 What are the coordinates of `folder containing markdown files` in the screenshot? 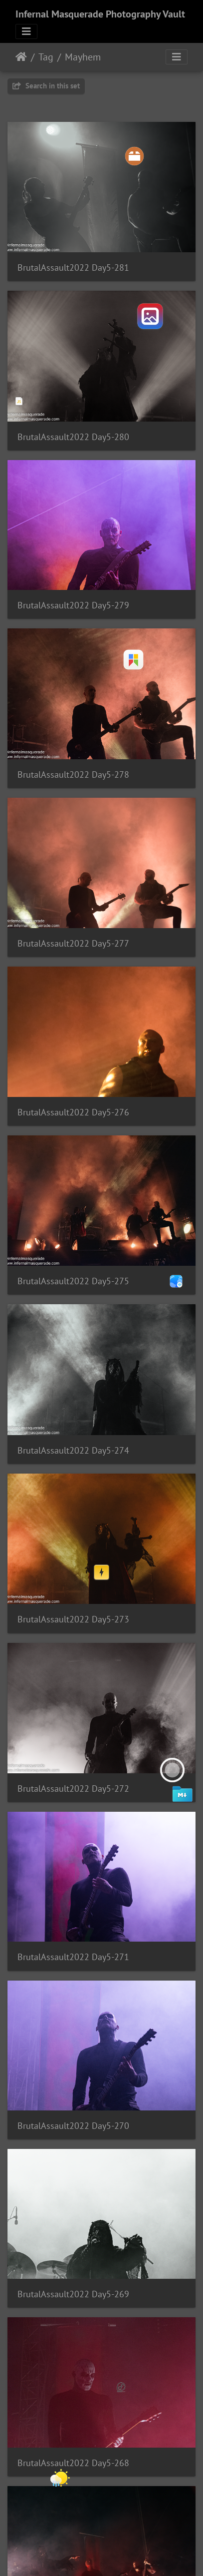 It's located at (182, 1794).